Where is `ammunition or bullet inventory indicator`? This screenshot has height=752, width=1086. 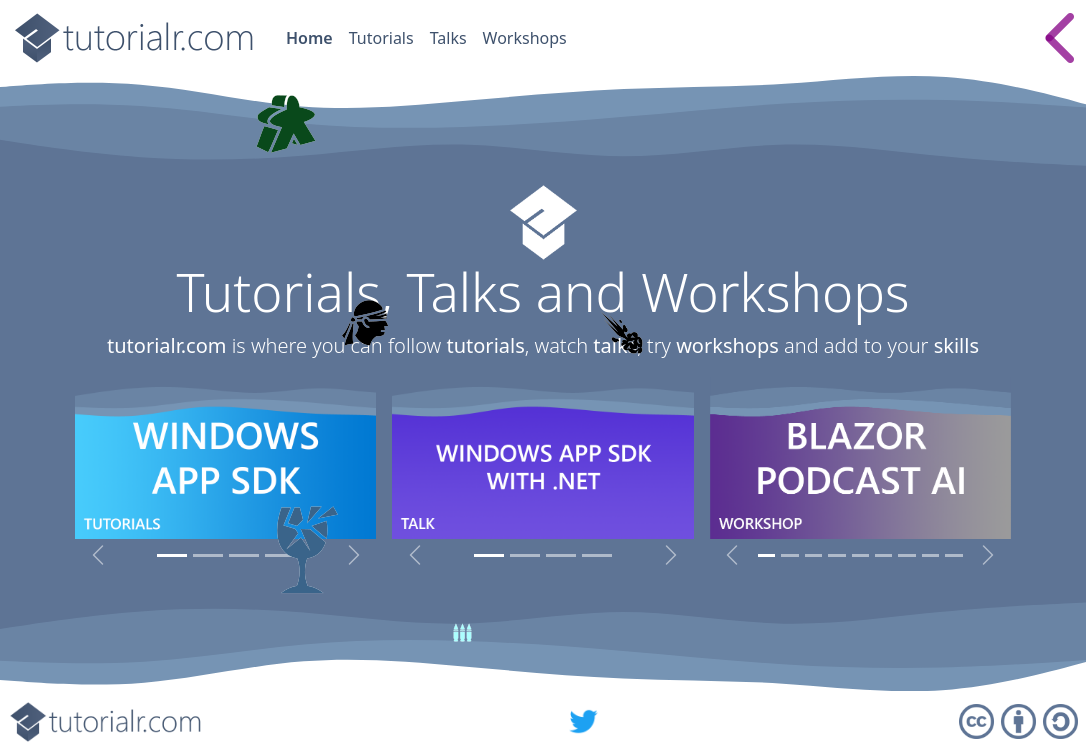 ammunition or bullet inventory indicator is located at coordinates (462, 632).